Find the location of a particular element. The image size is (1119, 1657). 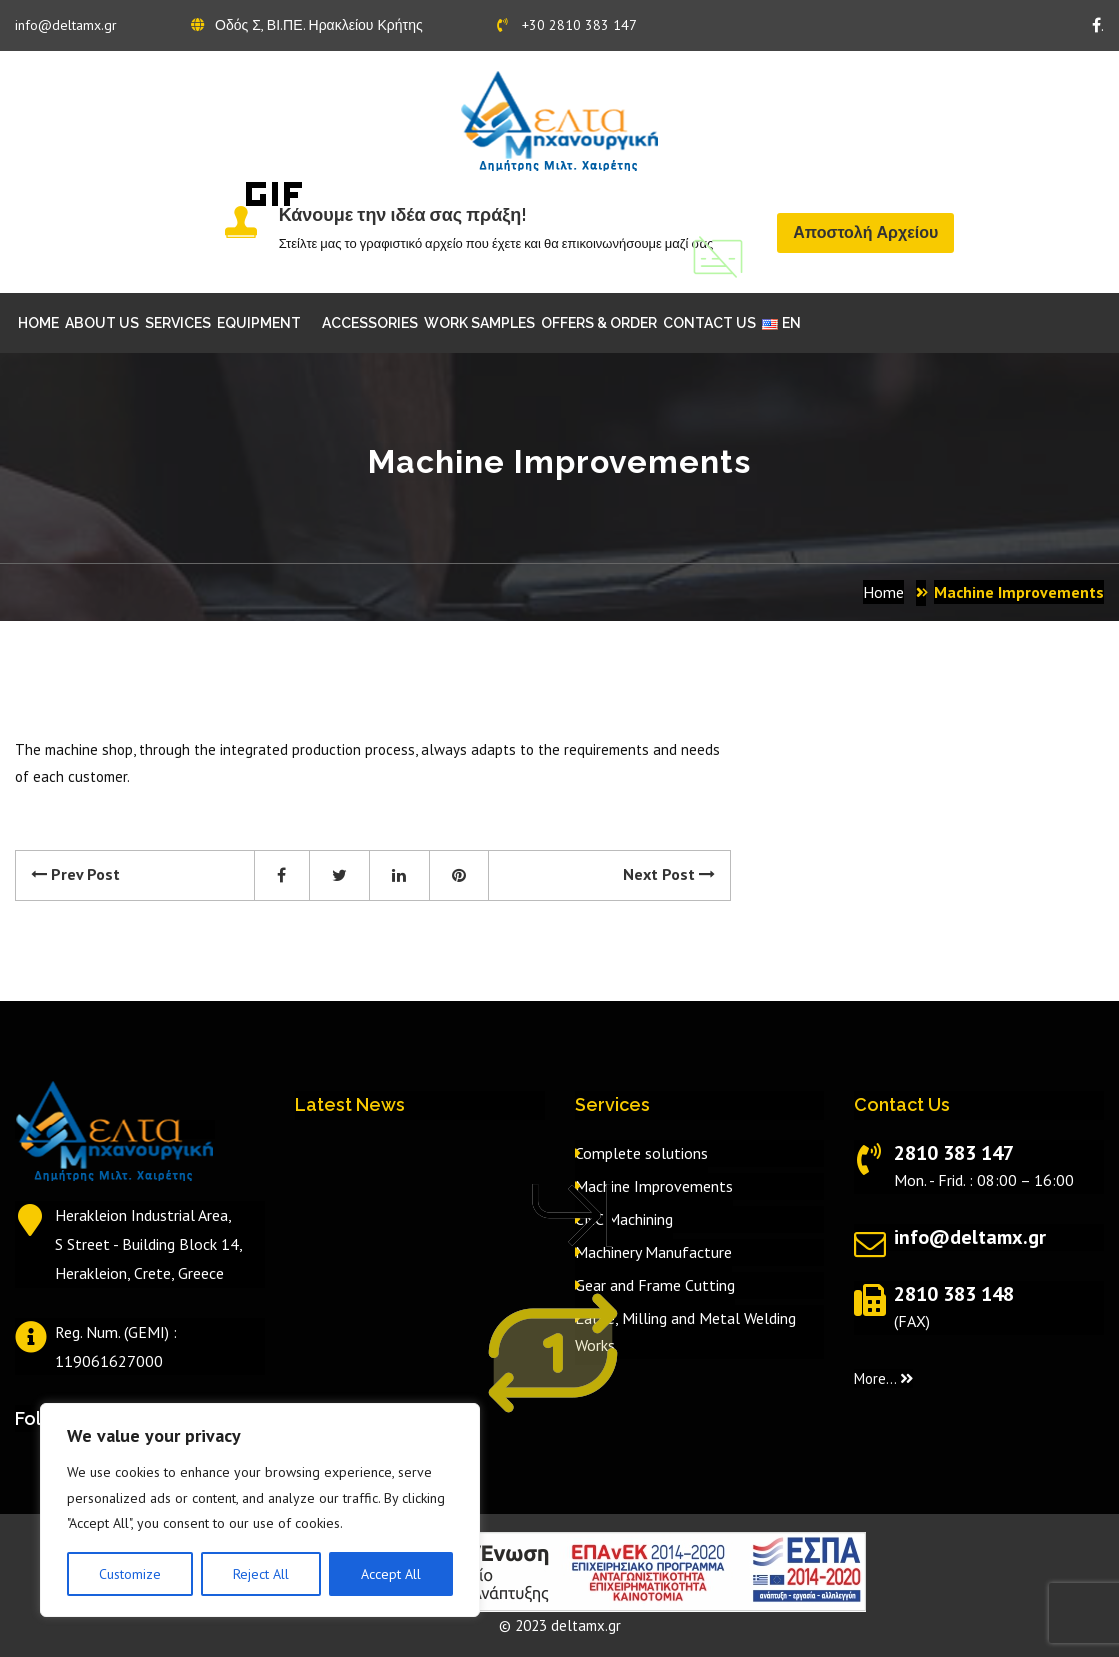

move cursor to next tab stop is located at coordinates (566, 1212).